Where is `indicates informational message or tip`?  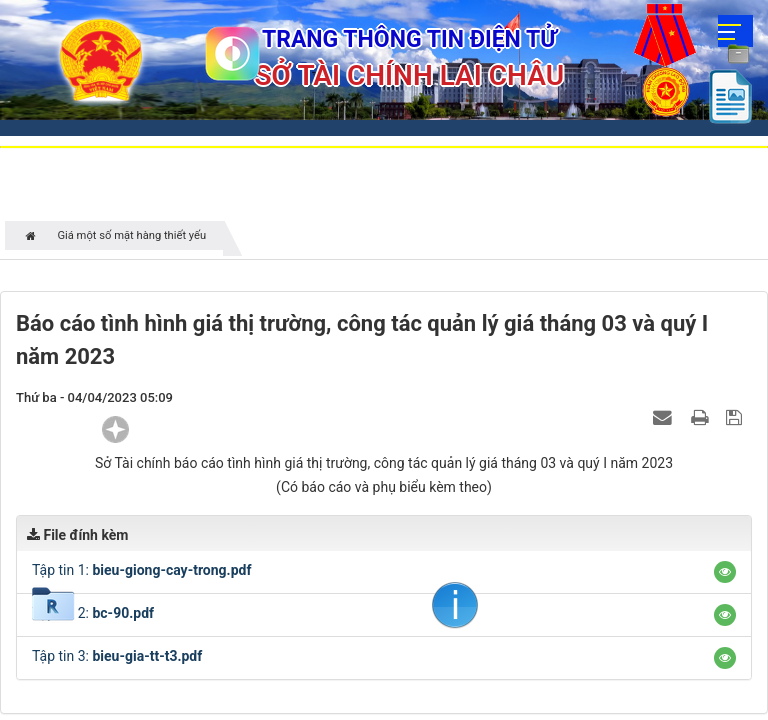
indicates informational message or tip is located at coordinates (455, 605).